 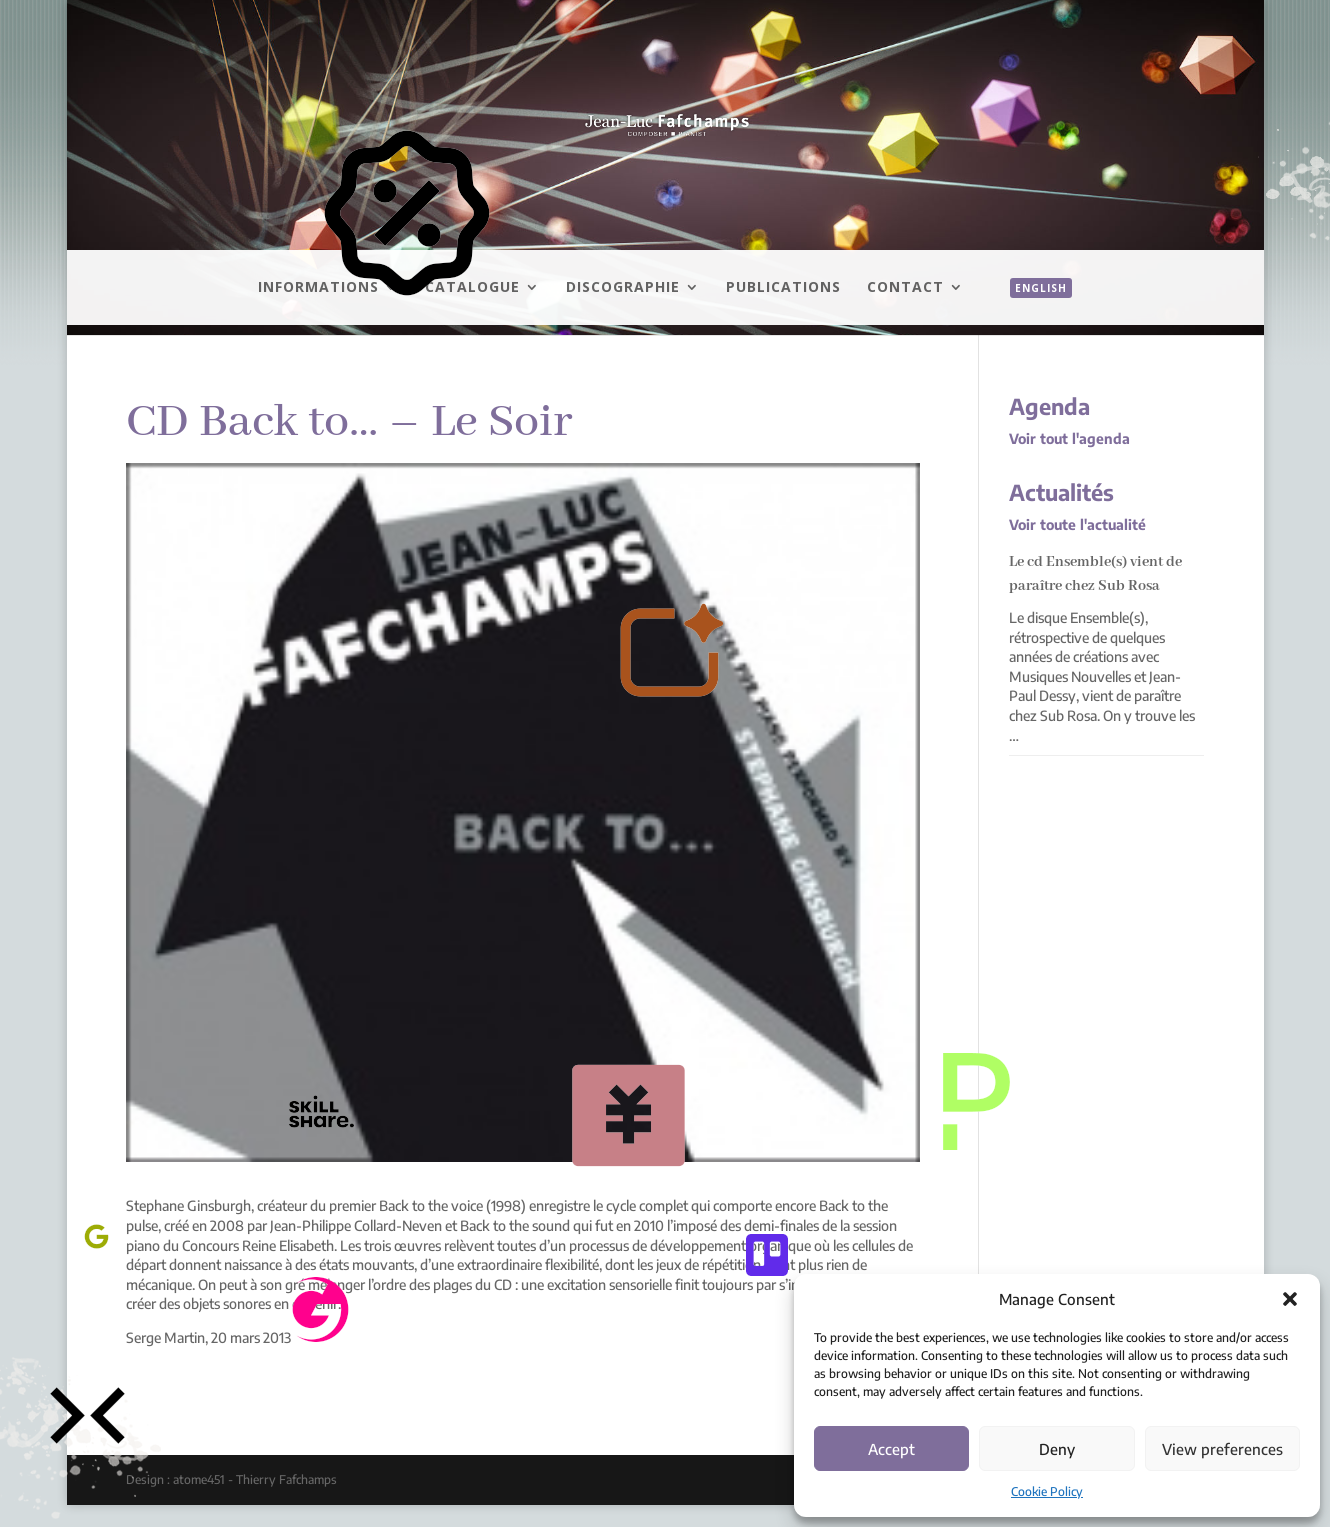 What do you see at coordinates (87, 1415) in the screenshot?
I see `collapse or contract horizontal panels` at bounding box center [87, 1415].